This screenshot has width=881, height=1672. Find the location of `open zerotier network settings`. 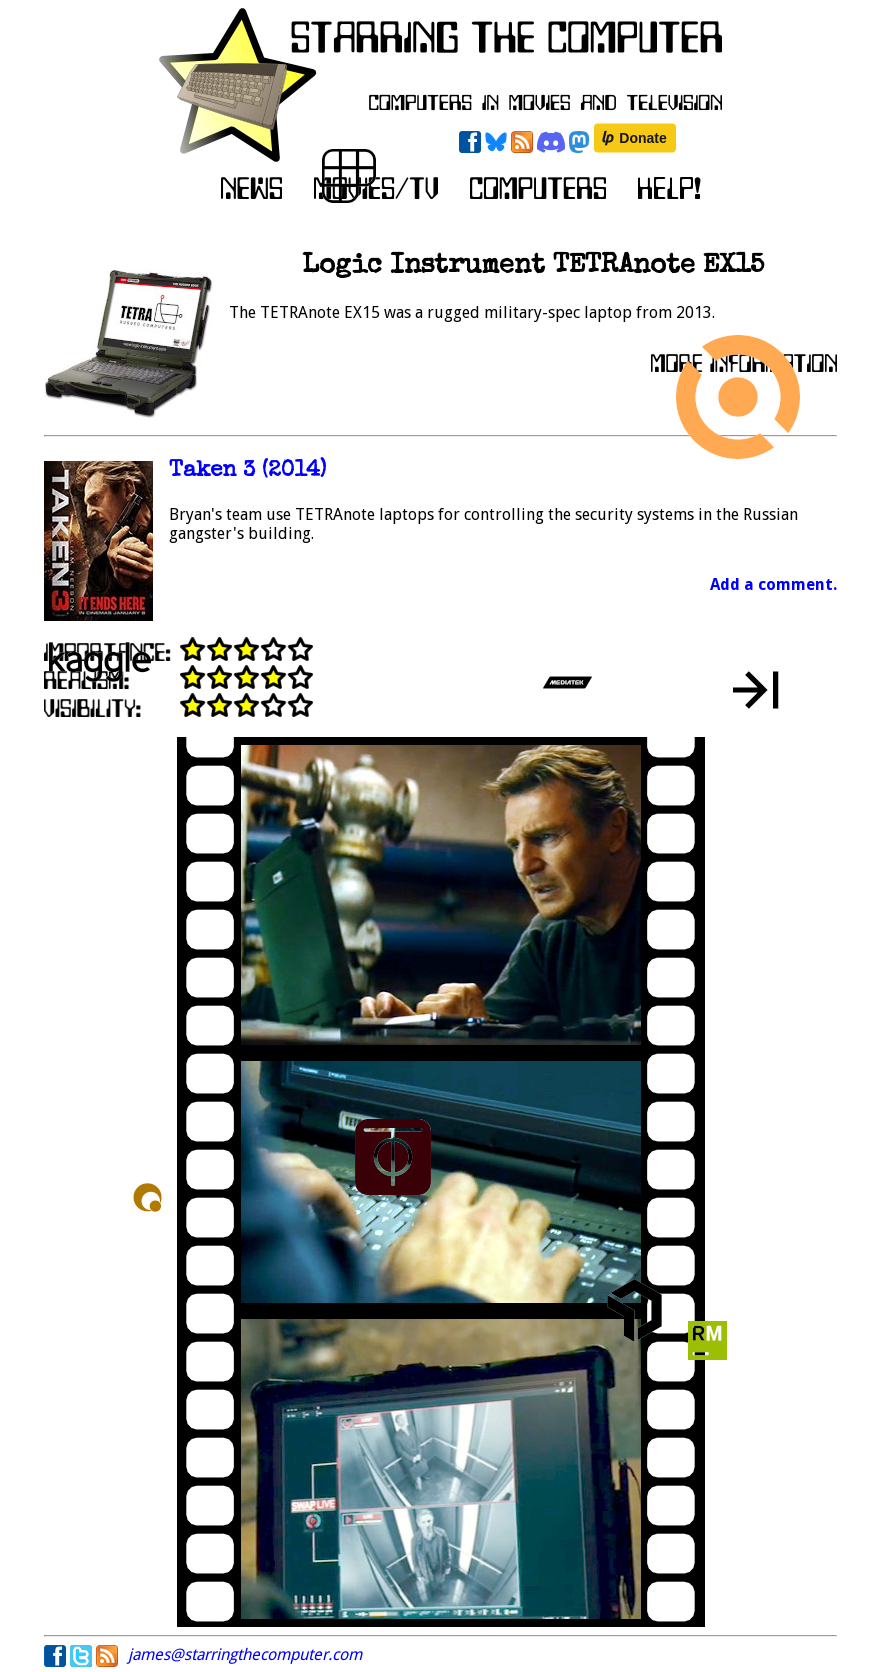

open zerotier network settings is located at coordinates (393, 1157).